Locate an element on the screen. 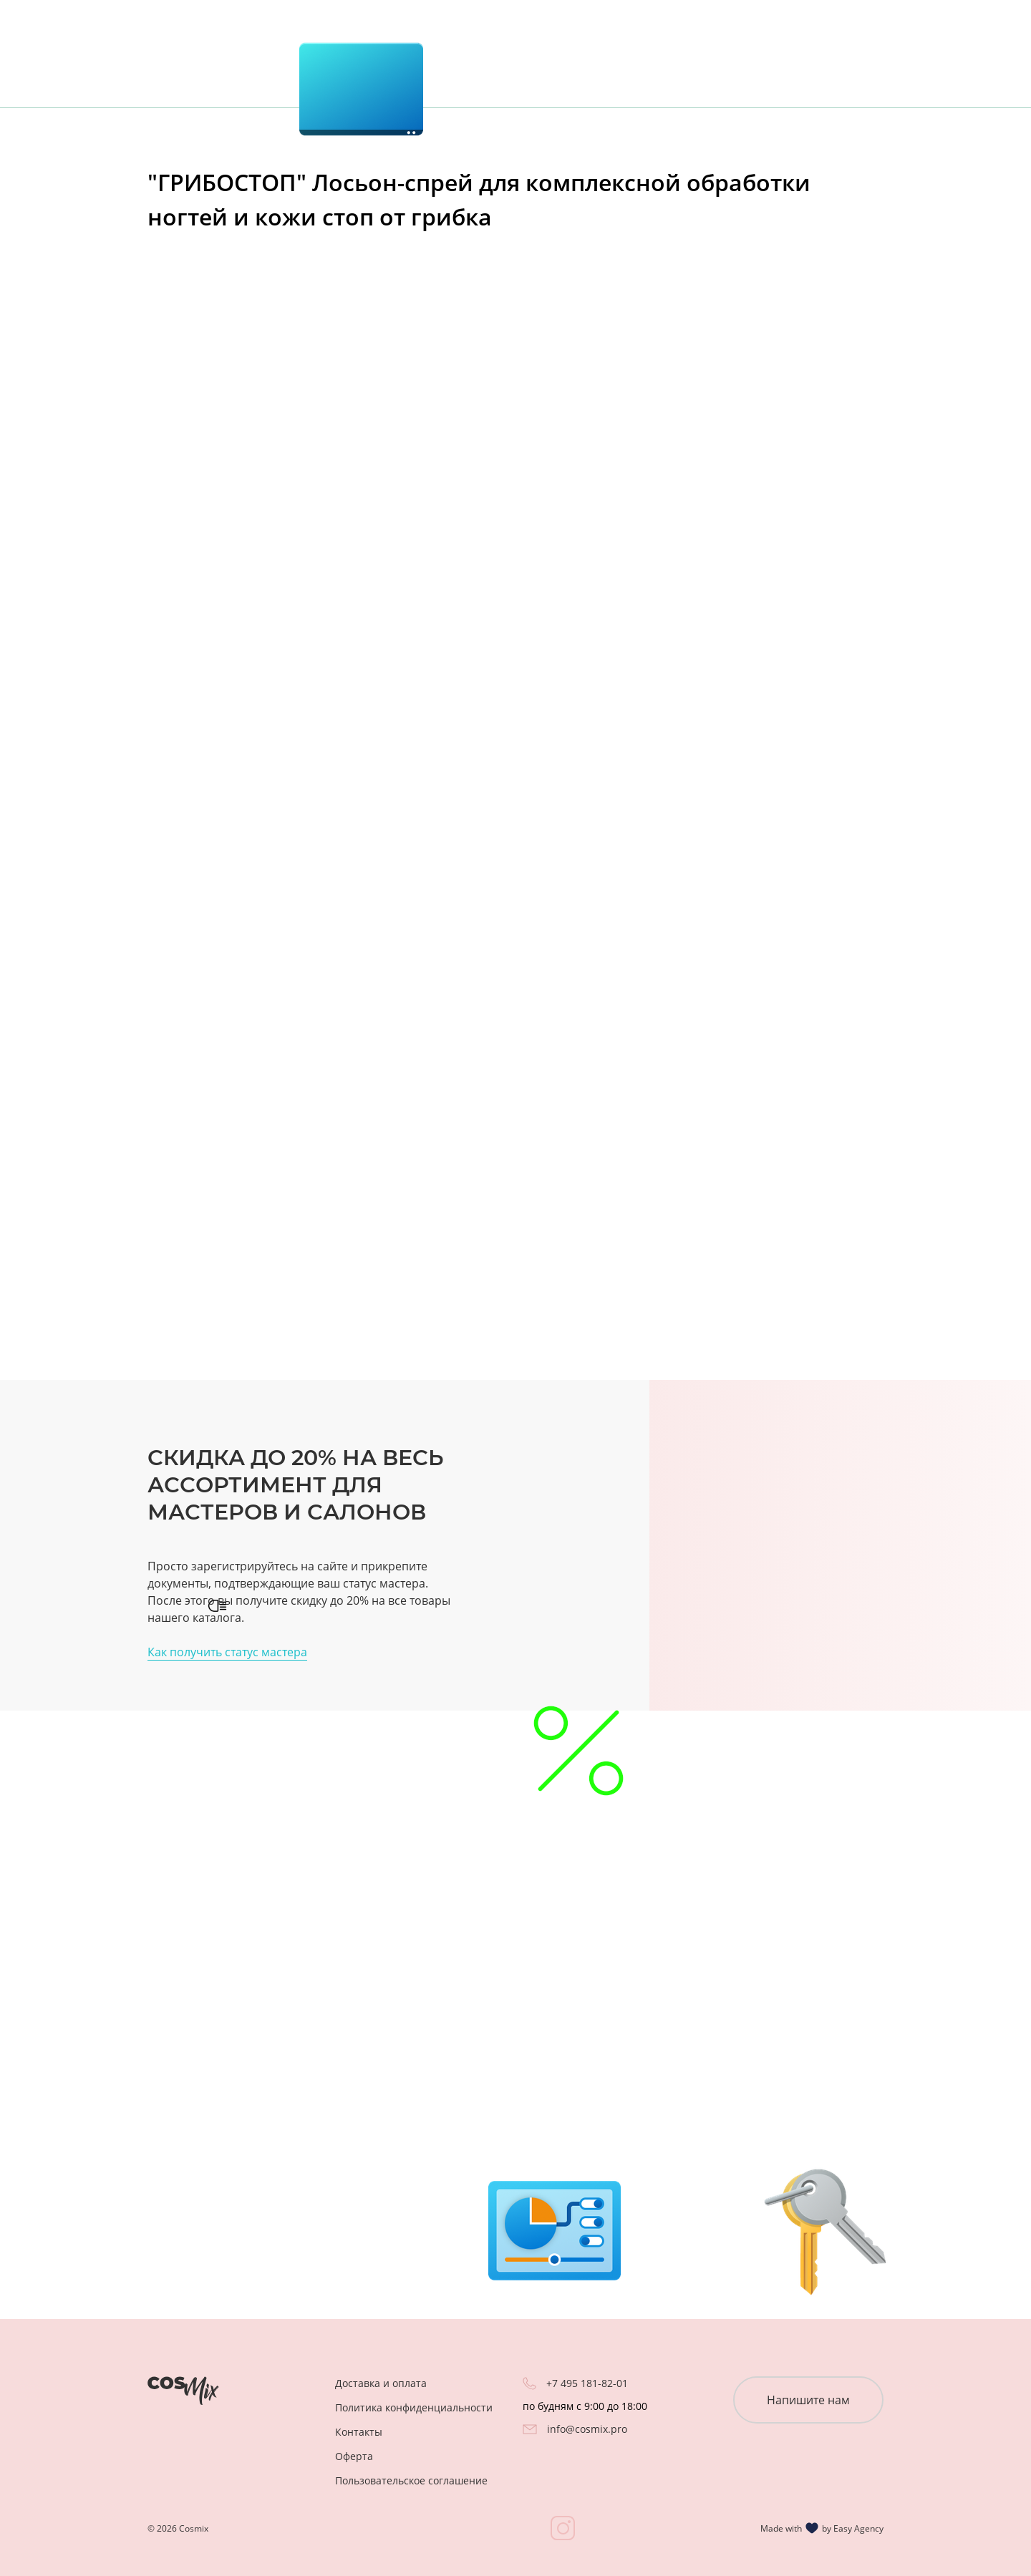  view desktop or return to home screen is located at coordinates (361, 89).